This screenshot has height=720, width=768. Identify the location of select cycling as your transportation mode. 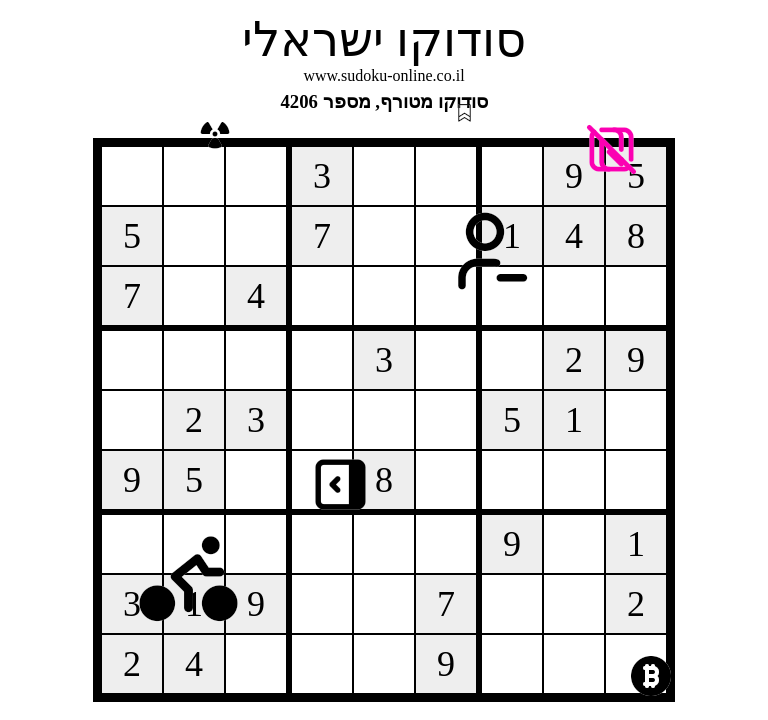
(188, 576).